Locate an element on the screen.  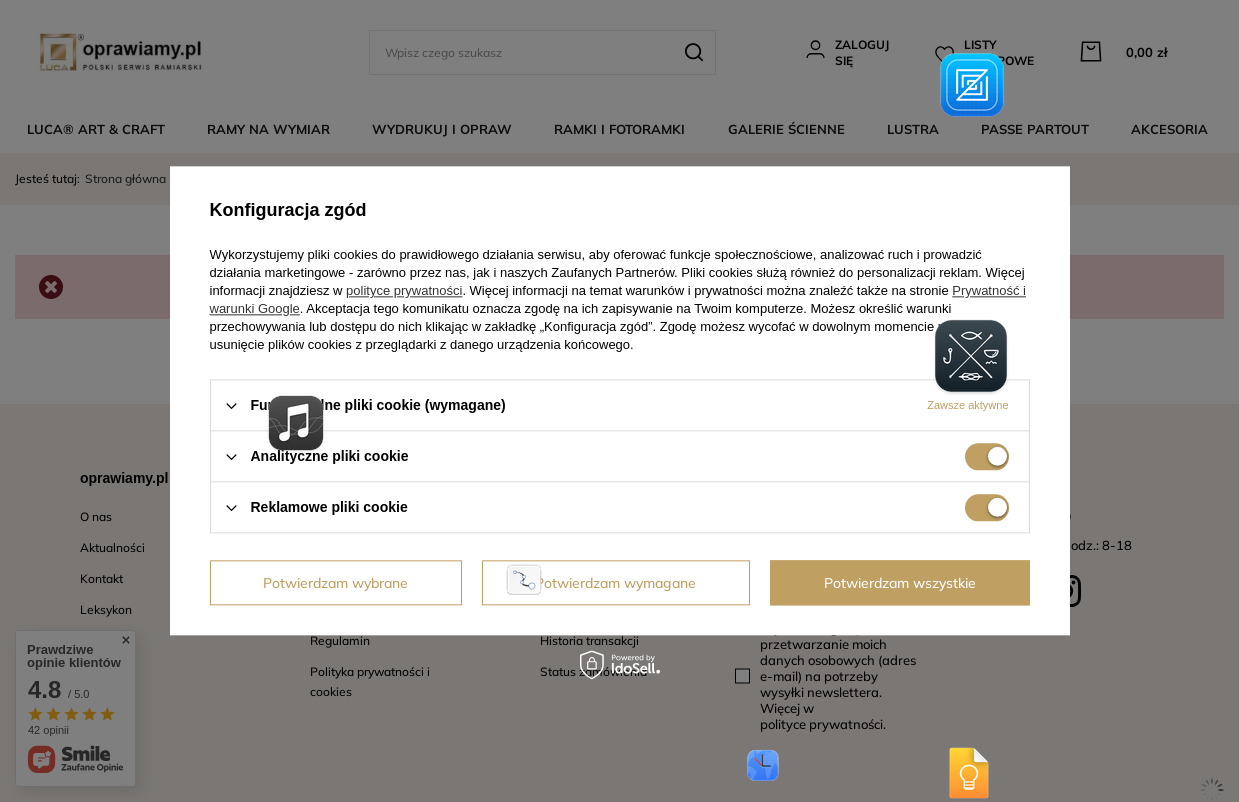
open audacious music player is located at coordinates (296, 423).